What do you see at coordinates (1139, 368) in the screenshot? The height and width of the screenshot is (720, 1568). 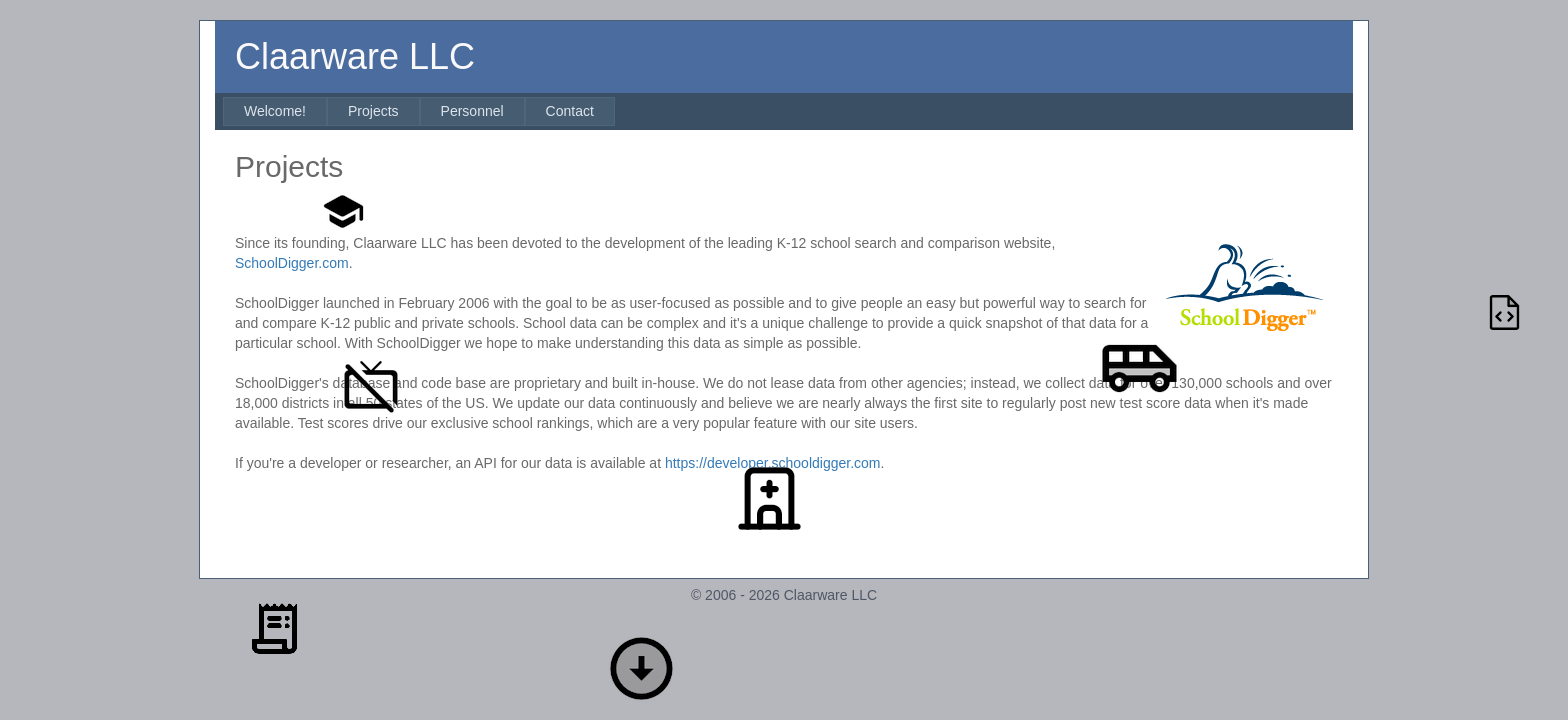 I see `access airport shuttle services` at bounding box center [1139, 368].